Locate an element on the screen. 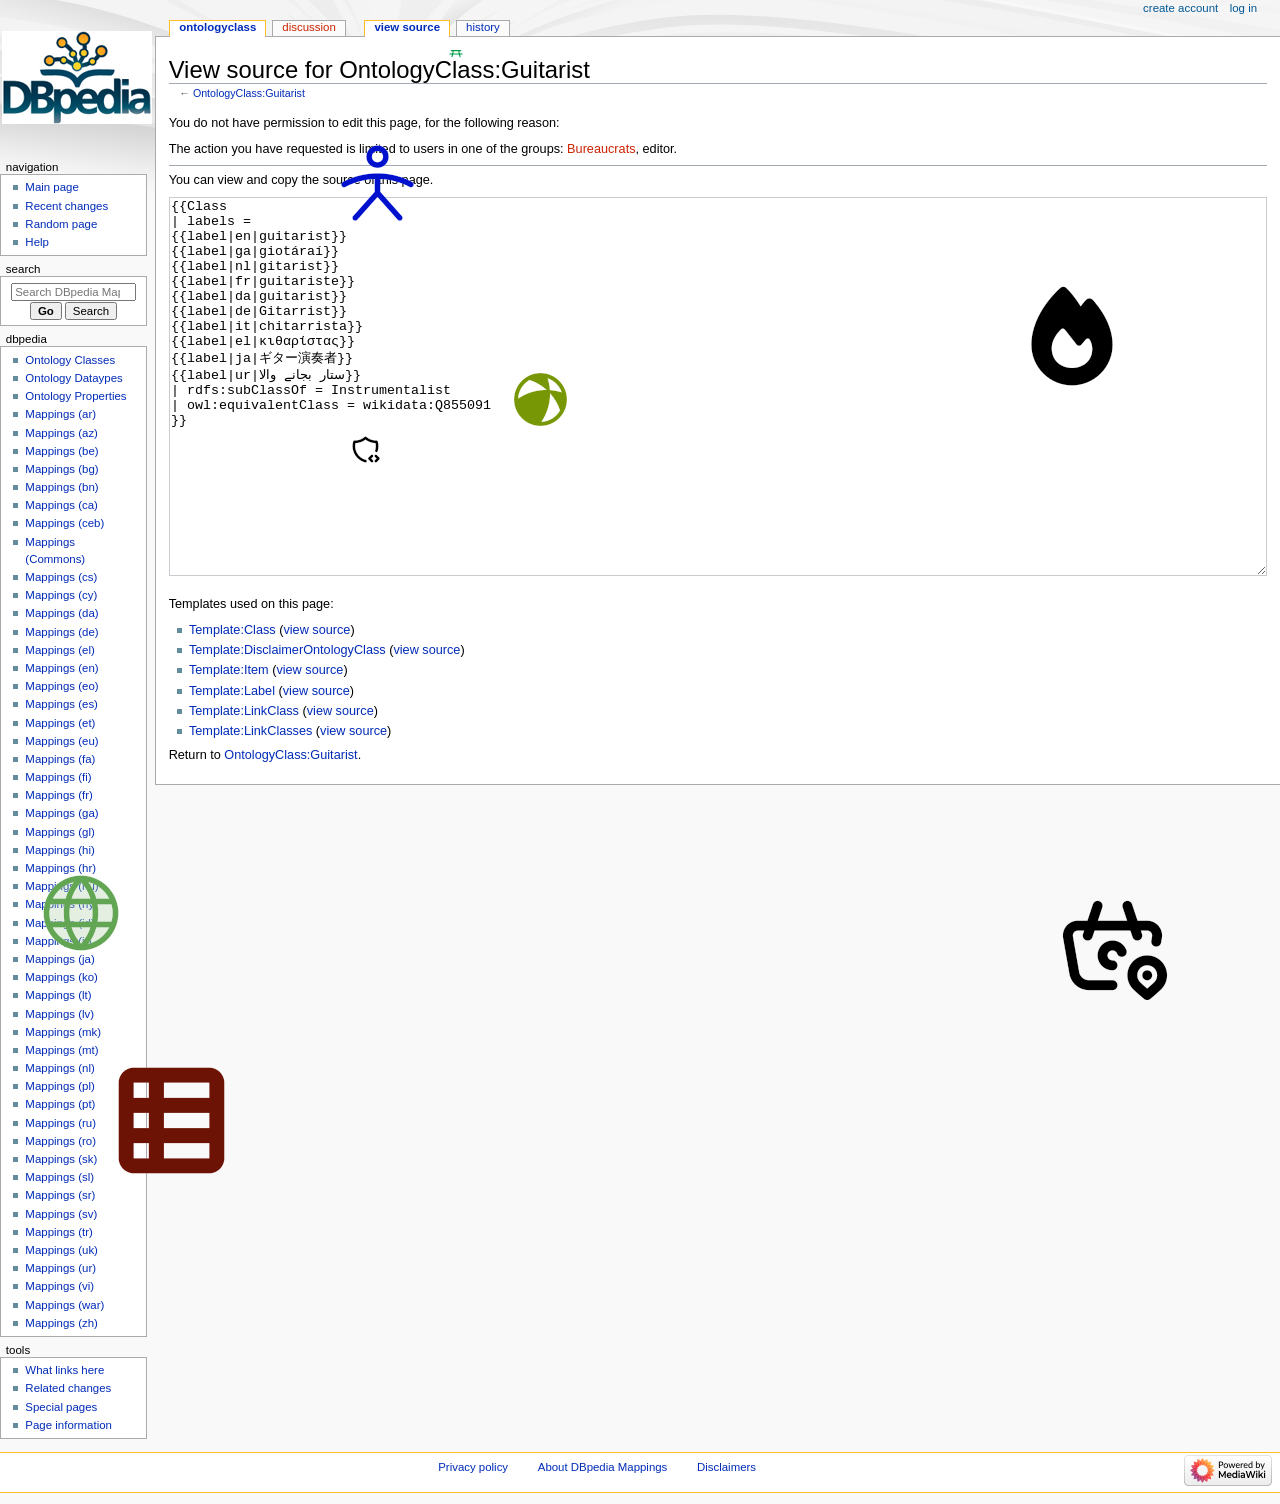 The height and width of the screenshot is (1504, 1280). access website or browse the internet is located at coordinates (81, 913).